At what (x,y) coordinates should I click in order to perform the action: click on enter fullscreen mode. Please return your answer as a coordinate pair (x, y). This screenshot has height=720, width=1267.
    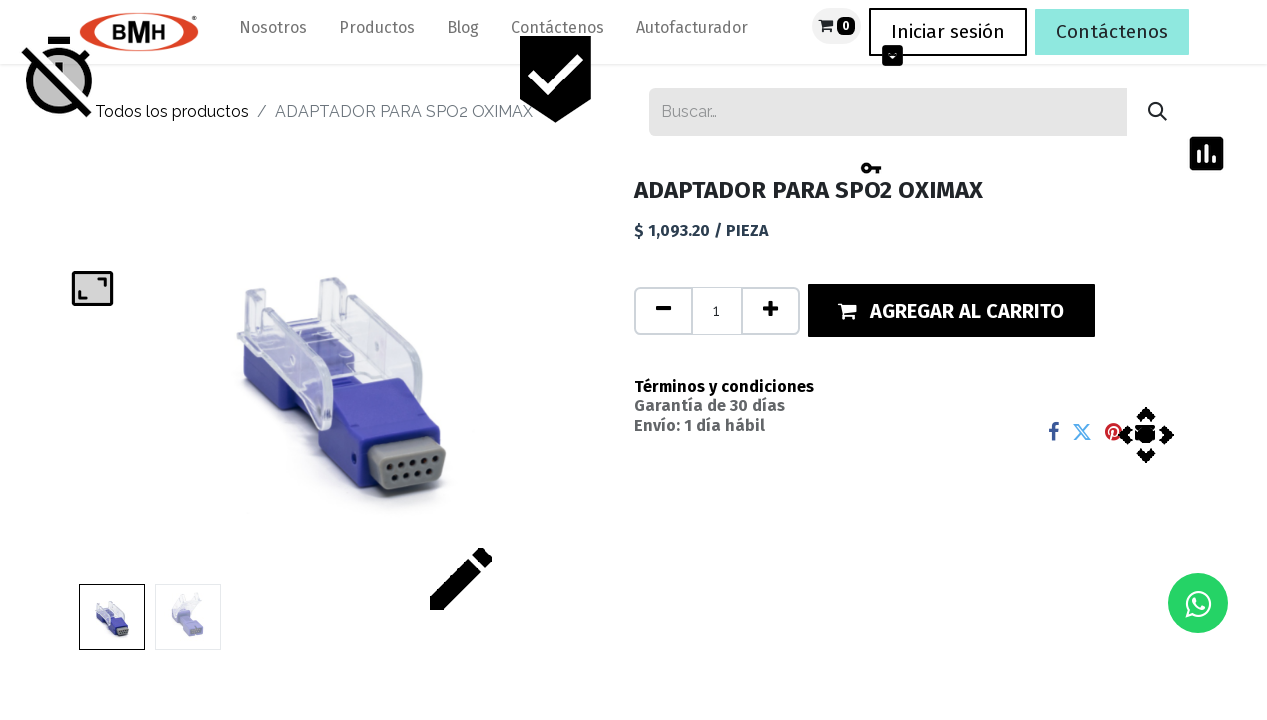
    Looking at the image, I should click on (92, 288).